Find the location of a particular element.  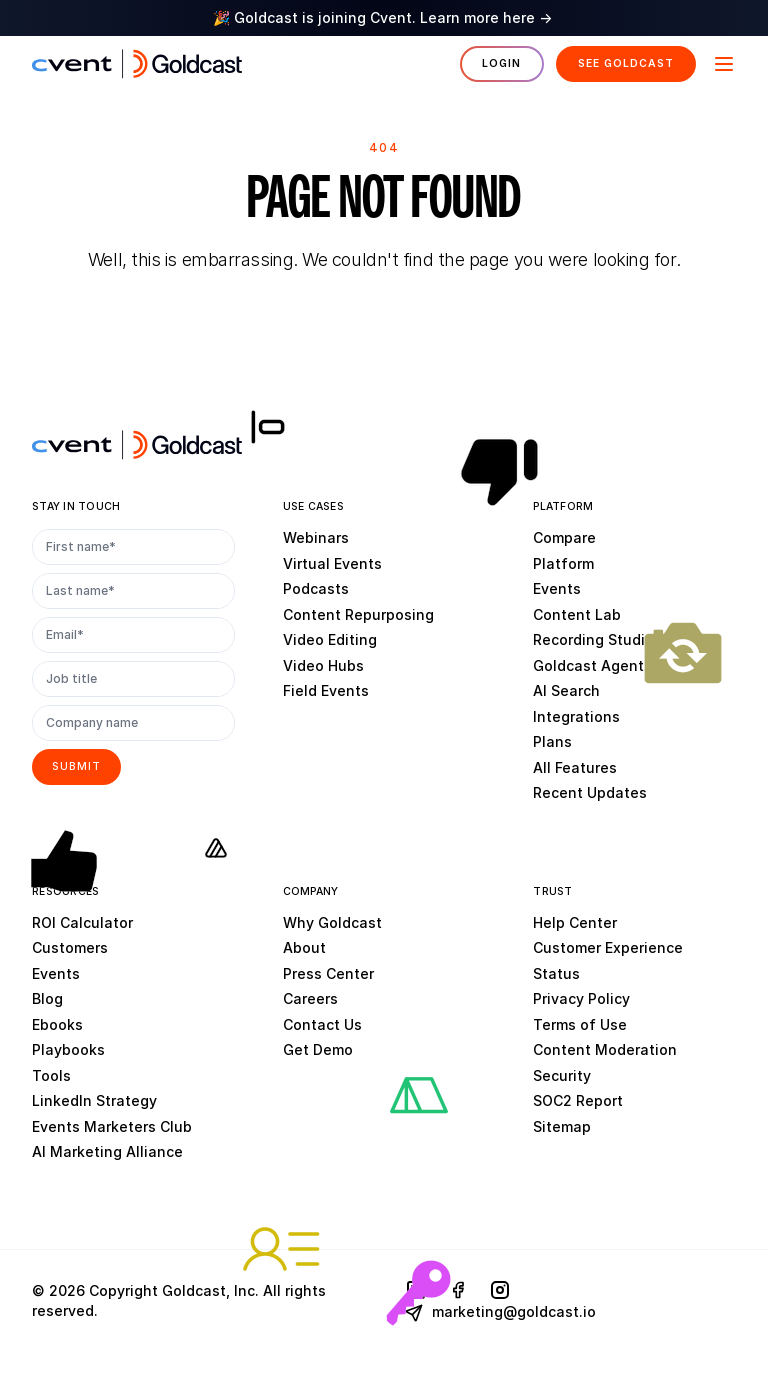

do not use chlorine bleach care instruction is located at coordinates (216, 849).